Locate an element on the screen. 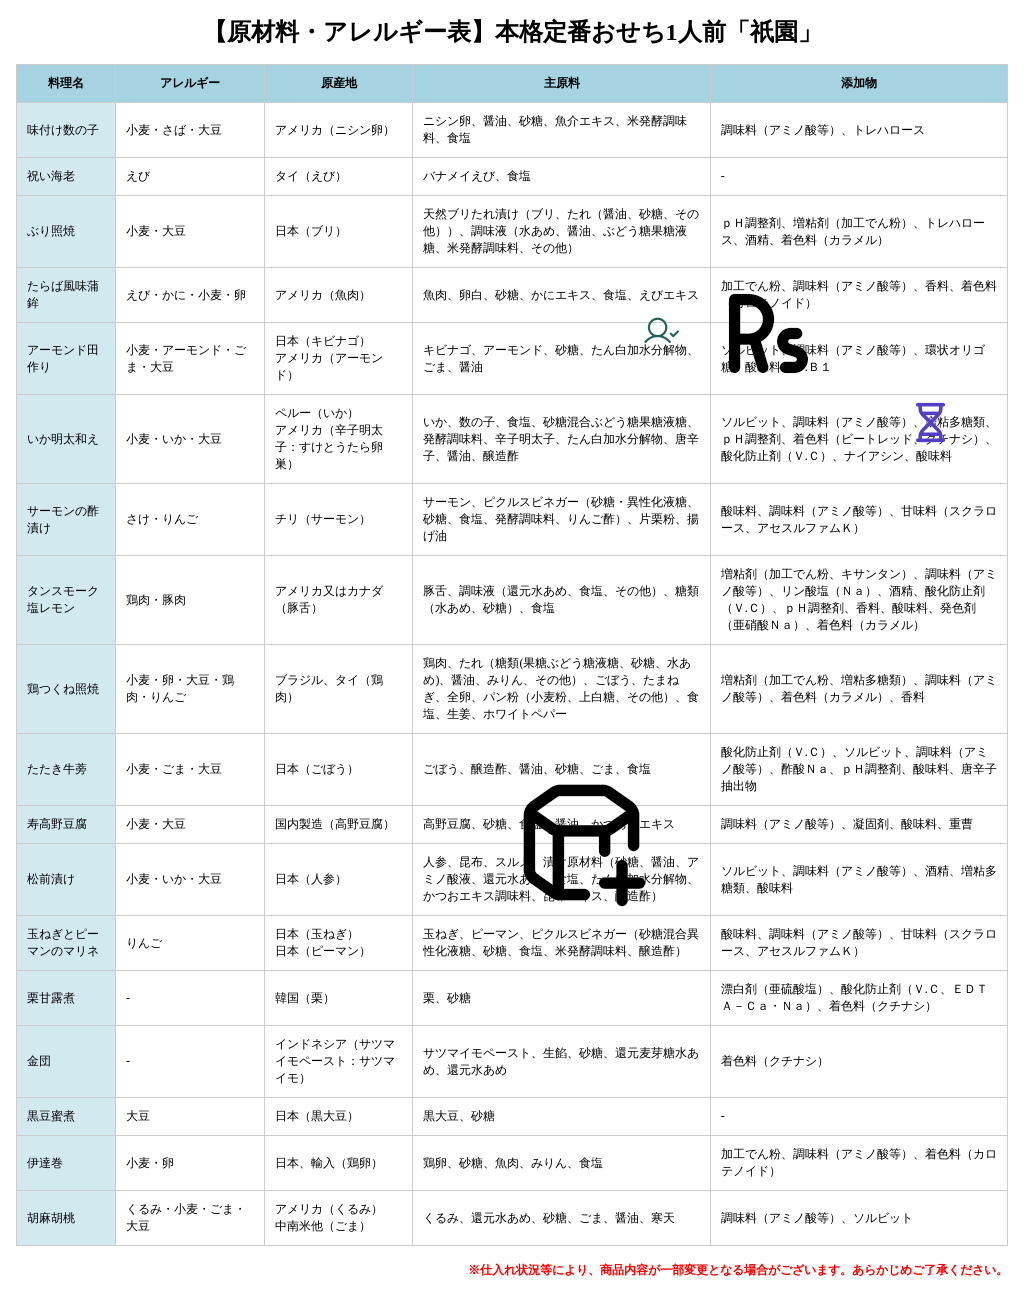 Image resolution: width=1024 pixels, height=1295 pixels. indicates Indian rupee currency is located at coordinates (768, 333).